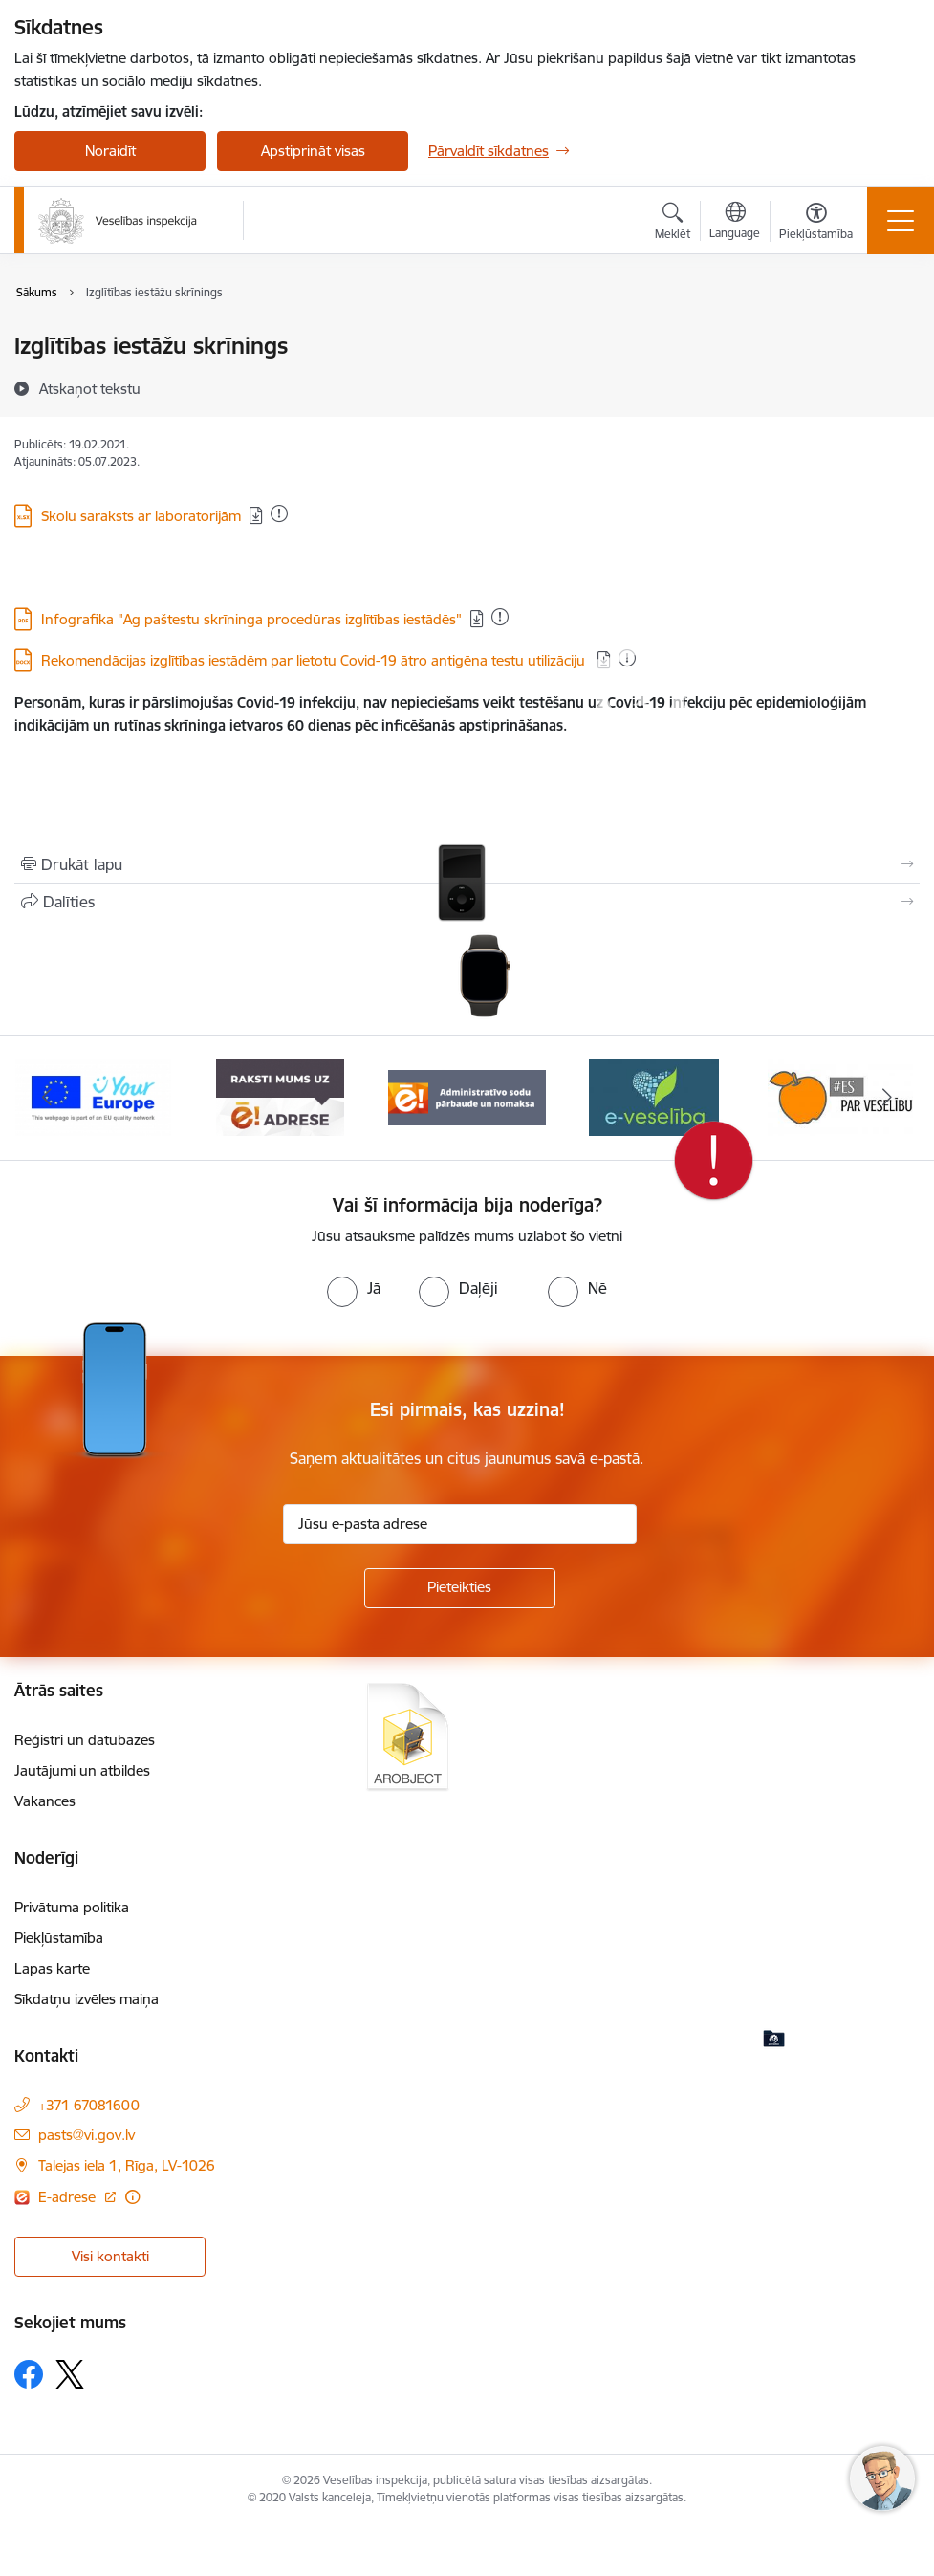  I want to click on open paradox interactive game files folder, so click(773, 2039).